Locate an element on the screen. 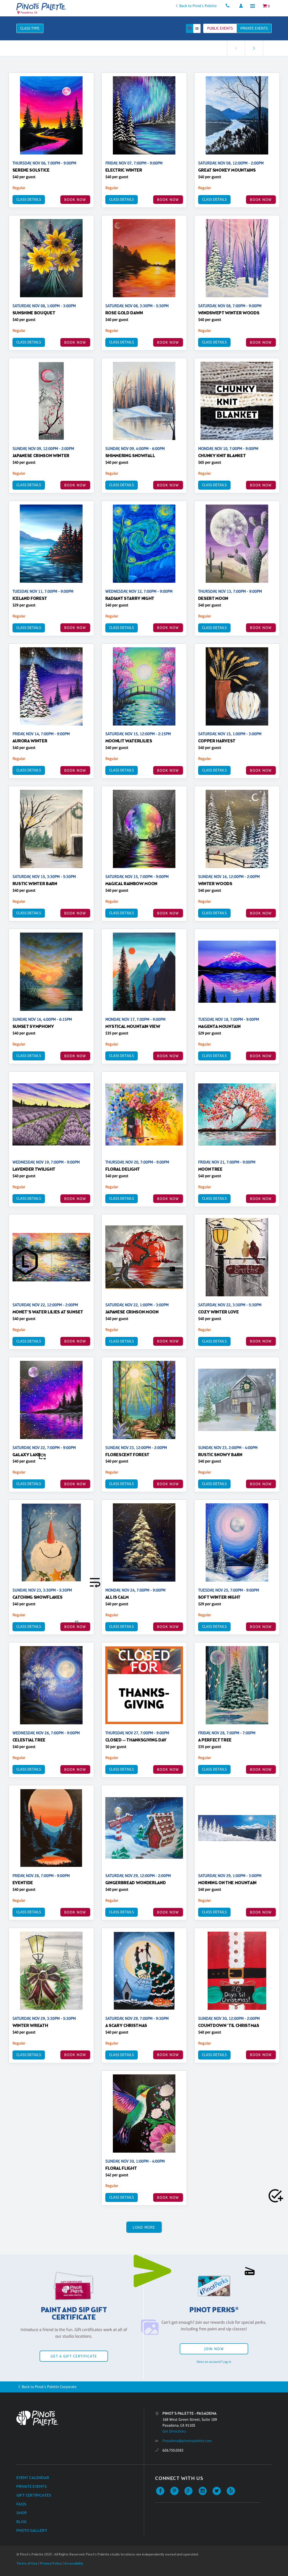  pause media playback is located at coordinates (30, 821).